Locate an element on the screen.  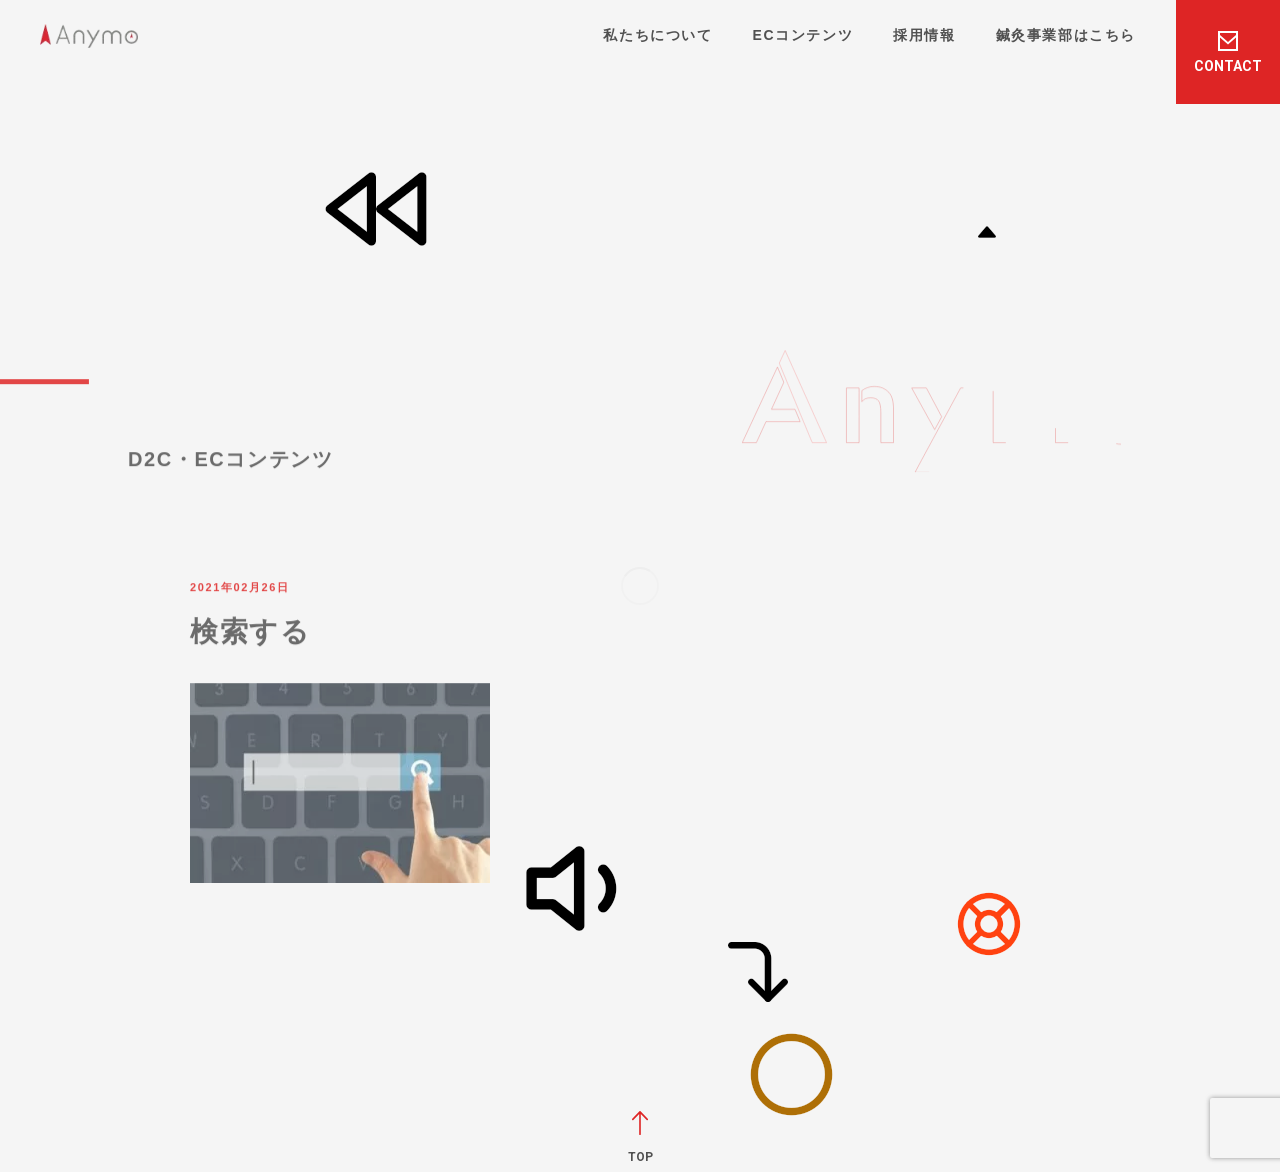
adjust volume to low level is located at coordinates (584, 888).